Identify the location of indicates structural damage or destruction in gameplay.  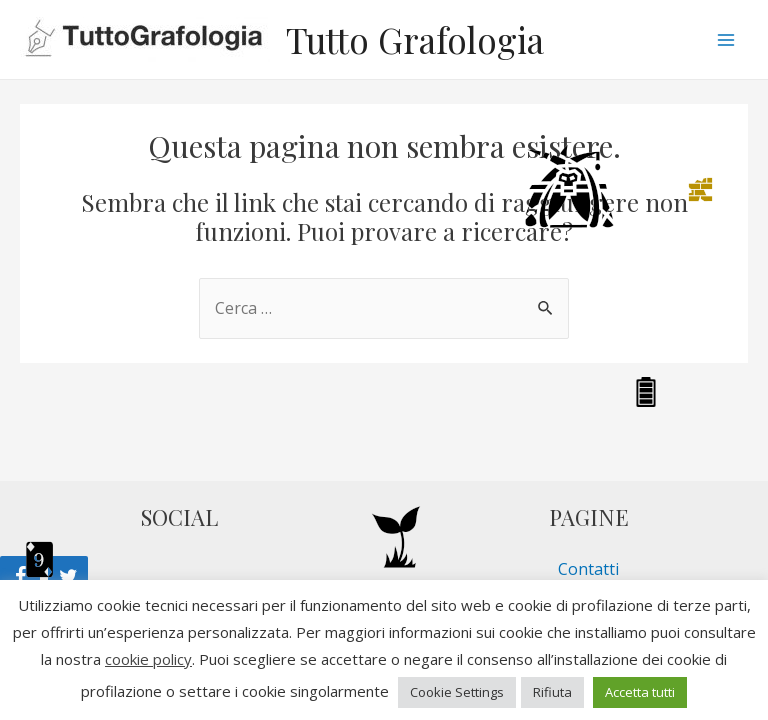
(700, 189).